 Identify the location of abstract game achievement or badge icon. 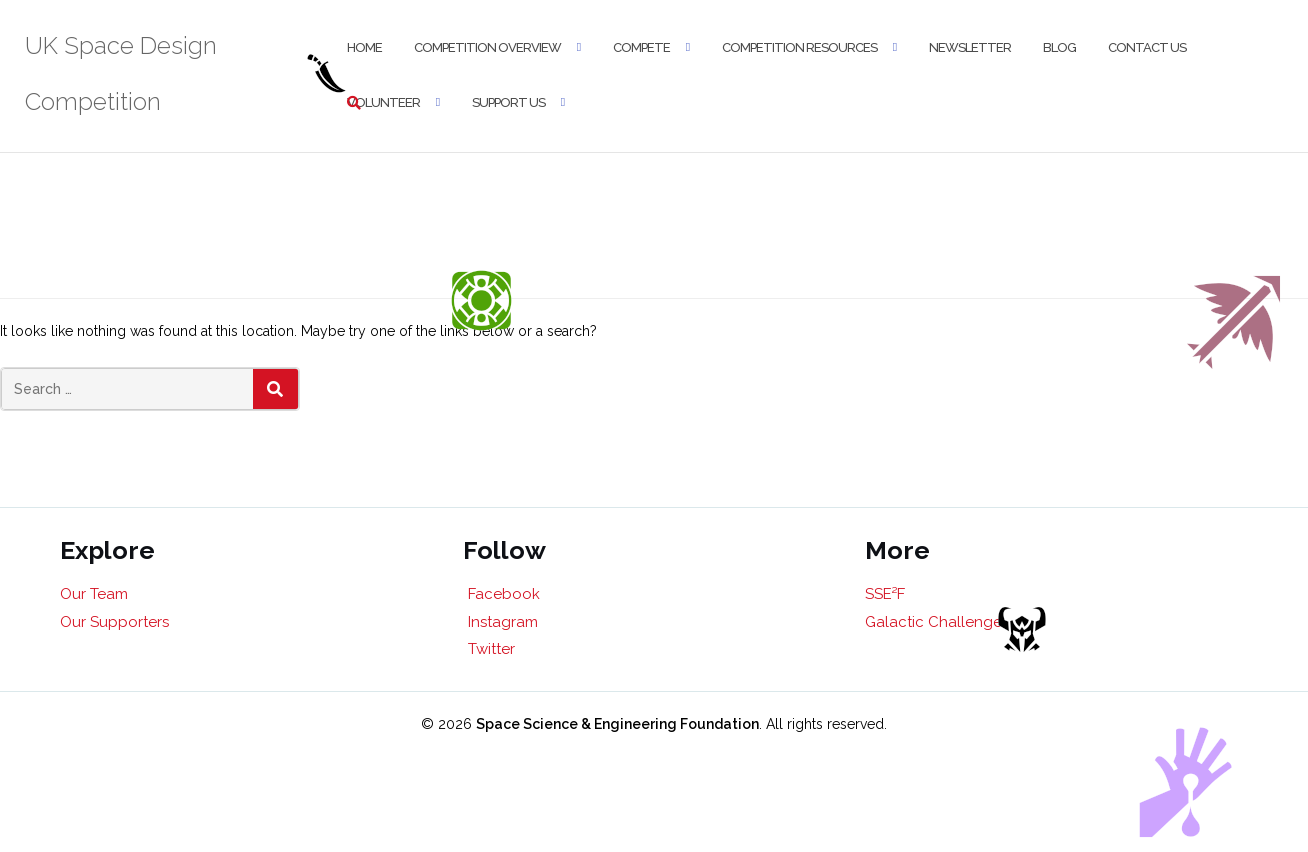
(481, 300).